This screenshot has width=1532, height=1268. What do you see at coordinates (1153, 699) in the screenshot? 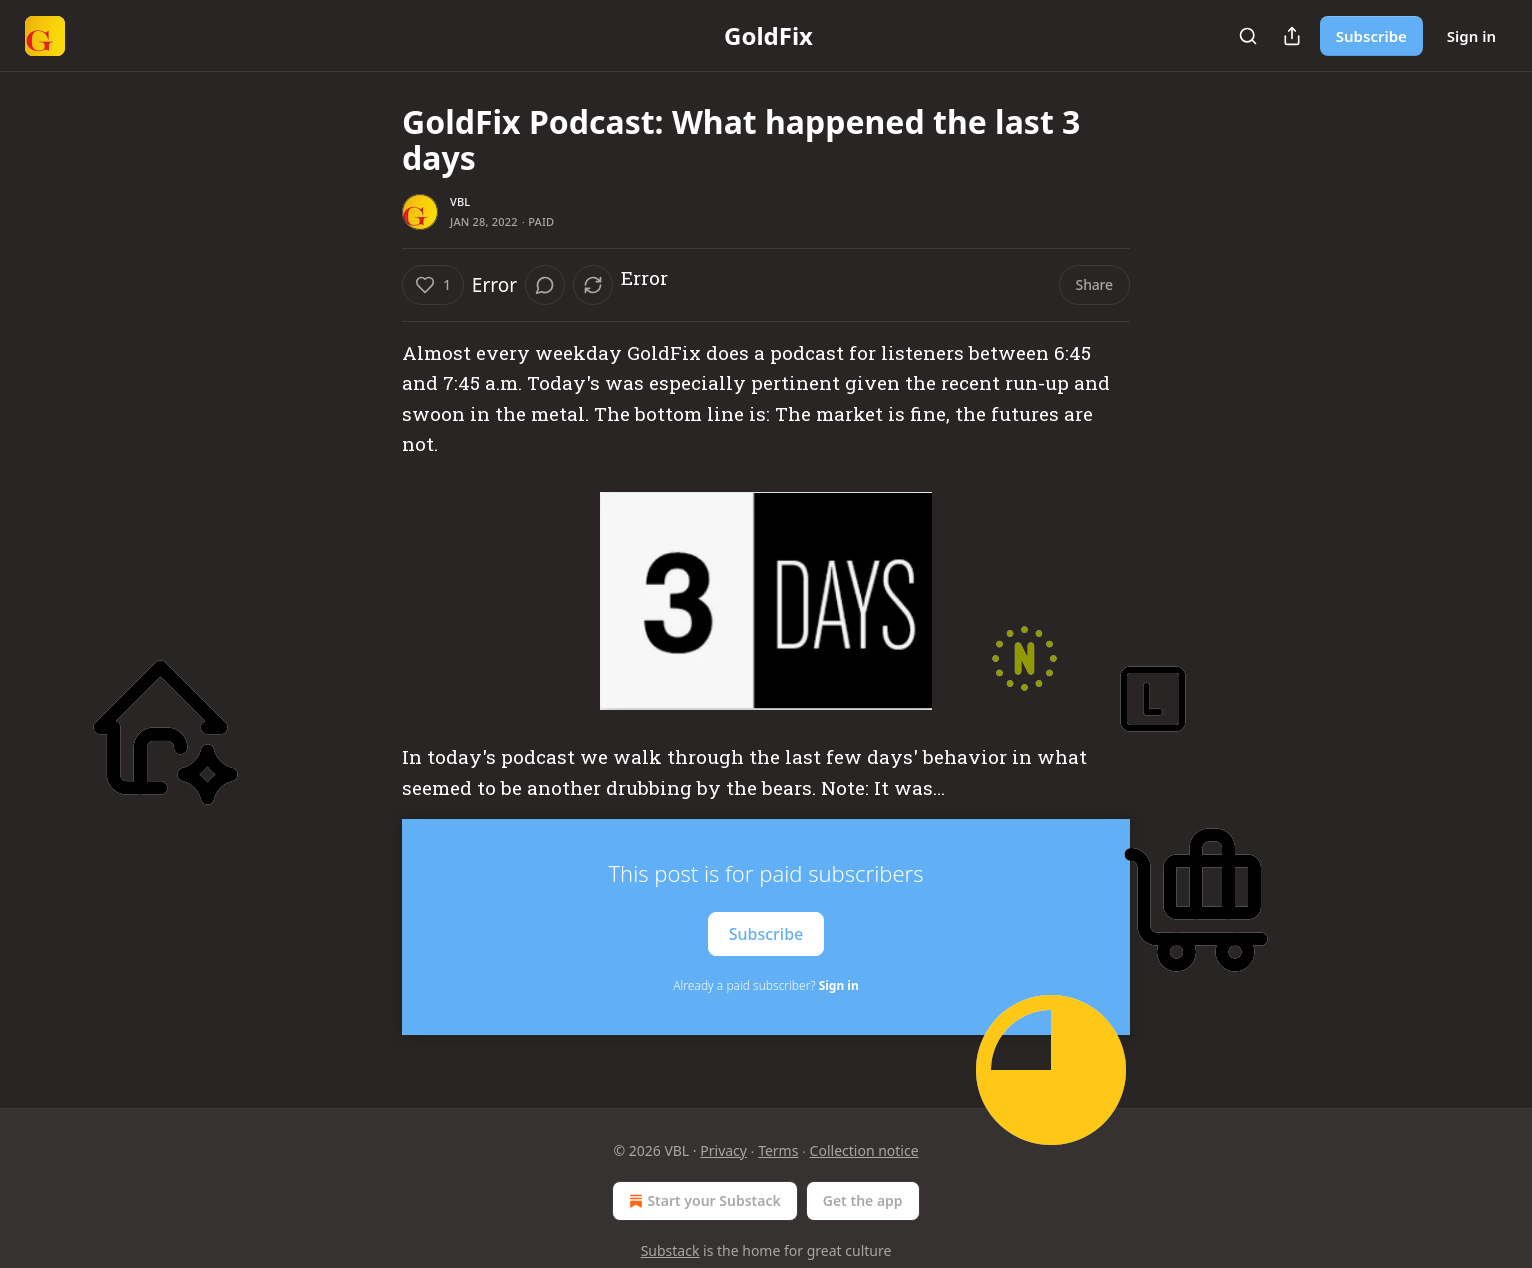
I see `indicates a label or list view option` at bounding box center [1153, 699].